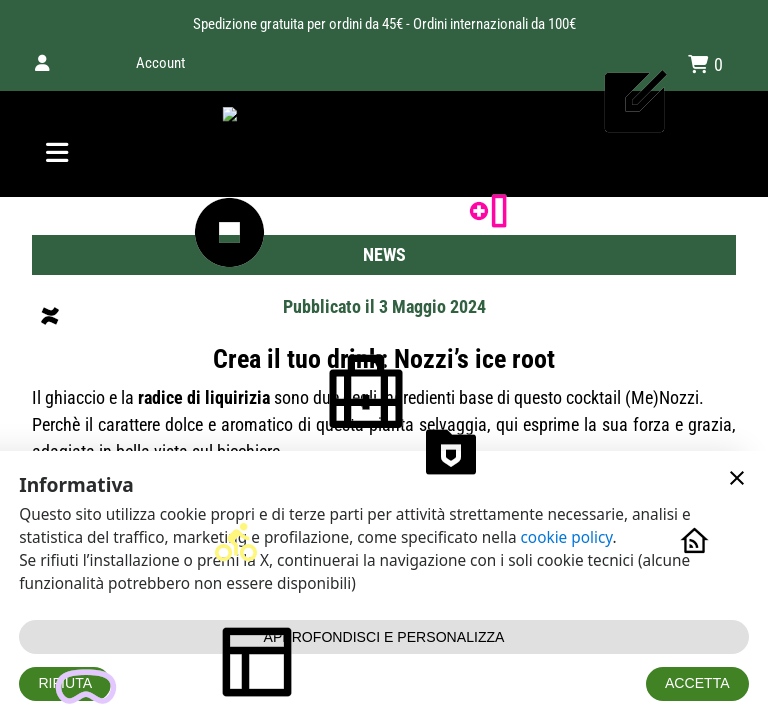 The image size is (768, 720). What do you see at coordinates (634, 102) in the screenshot?
I see `edit or compose a new document` at bounding box center [634, 102].